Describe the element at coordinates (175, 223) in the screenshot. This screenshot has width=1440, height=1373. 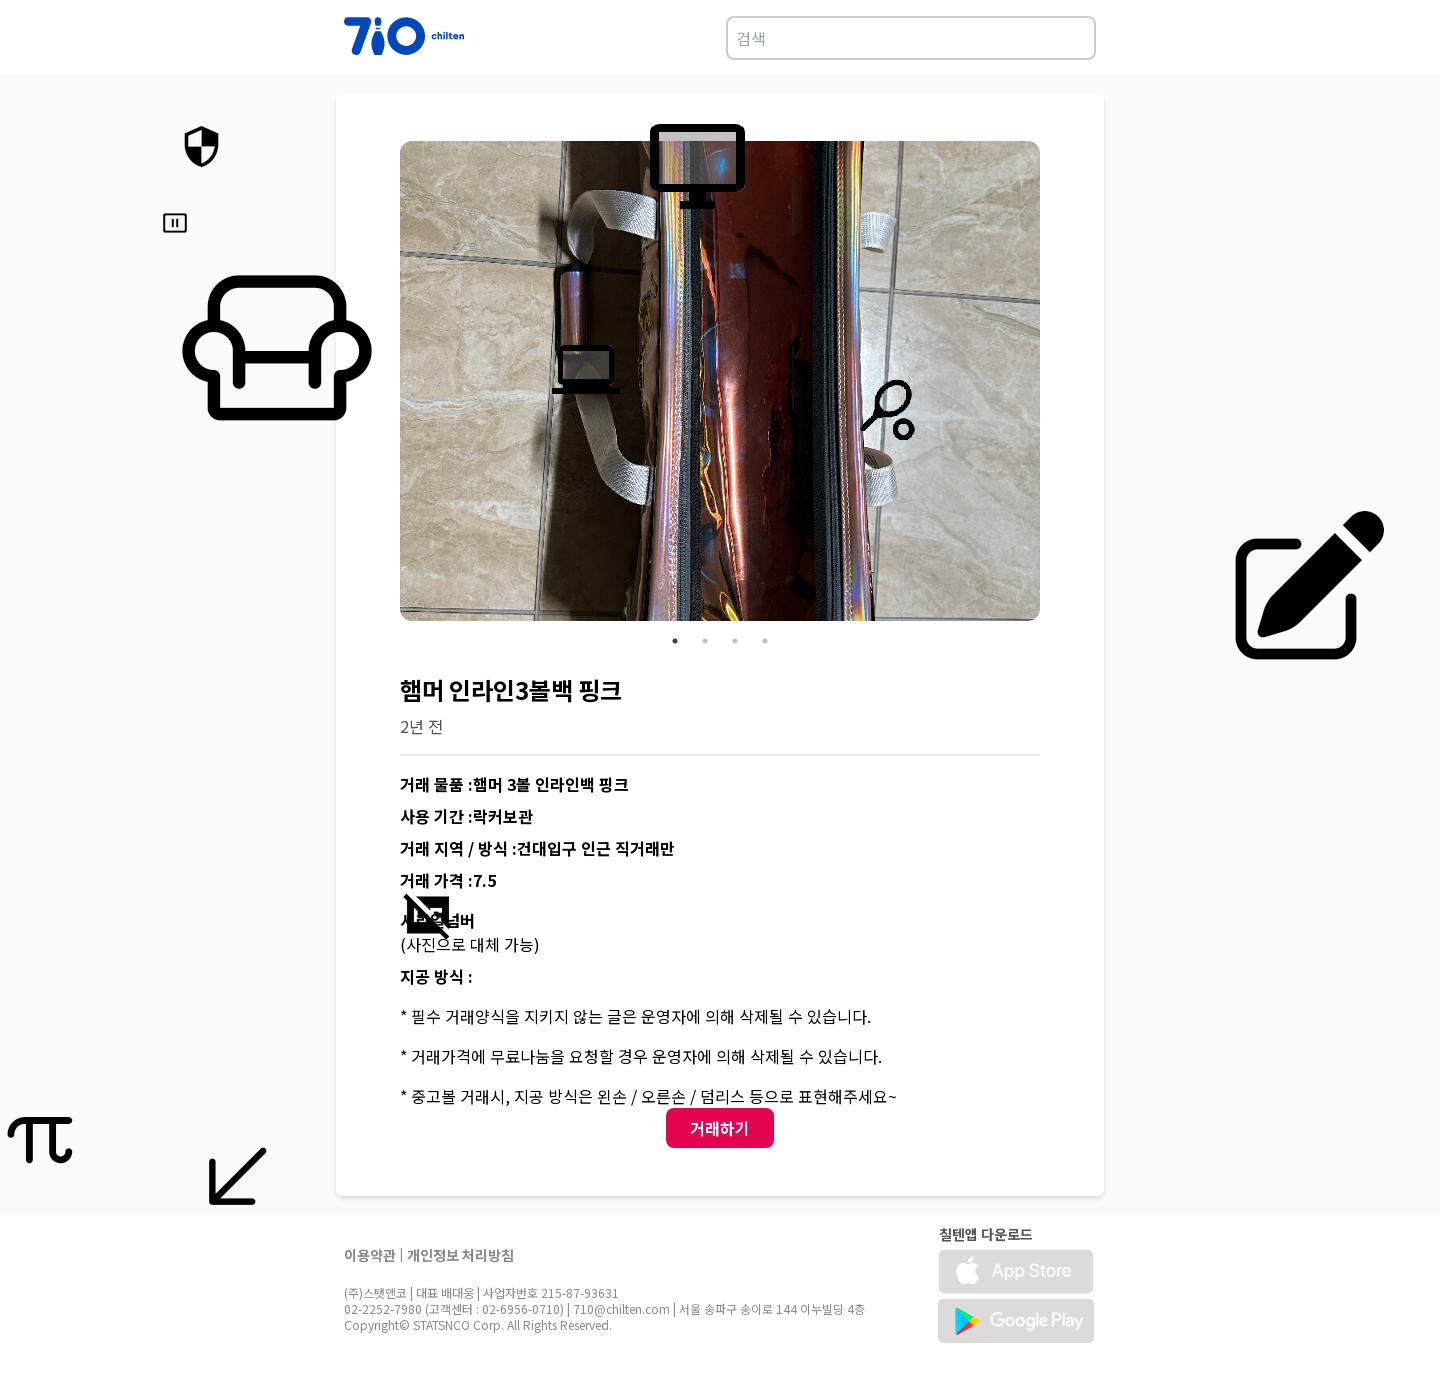
I see `pause a presentation or slideshow` at that location.